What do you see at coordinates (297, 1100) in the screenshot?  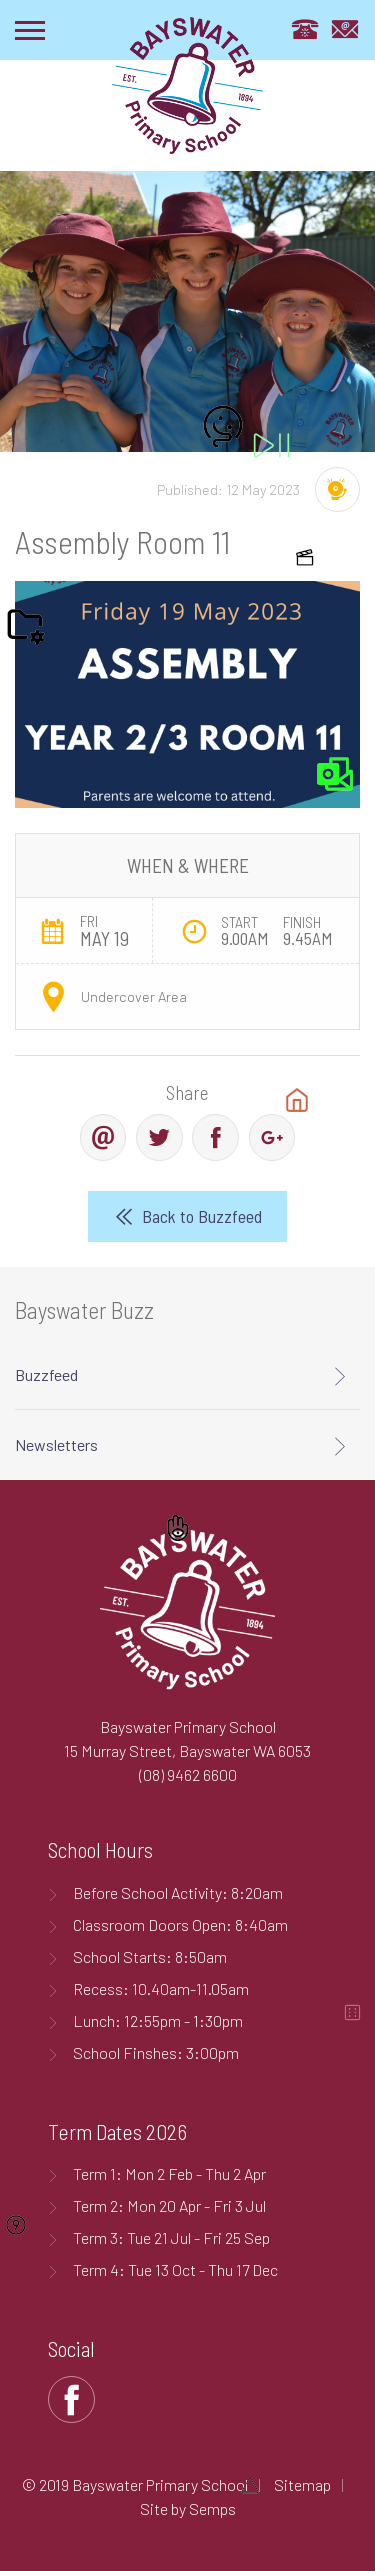 I see `navigate to the home screen` at bounding box center [297, 1100].